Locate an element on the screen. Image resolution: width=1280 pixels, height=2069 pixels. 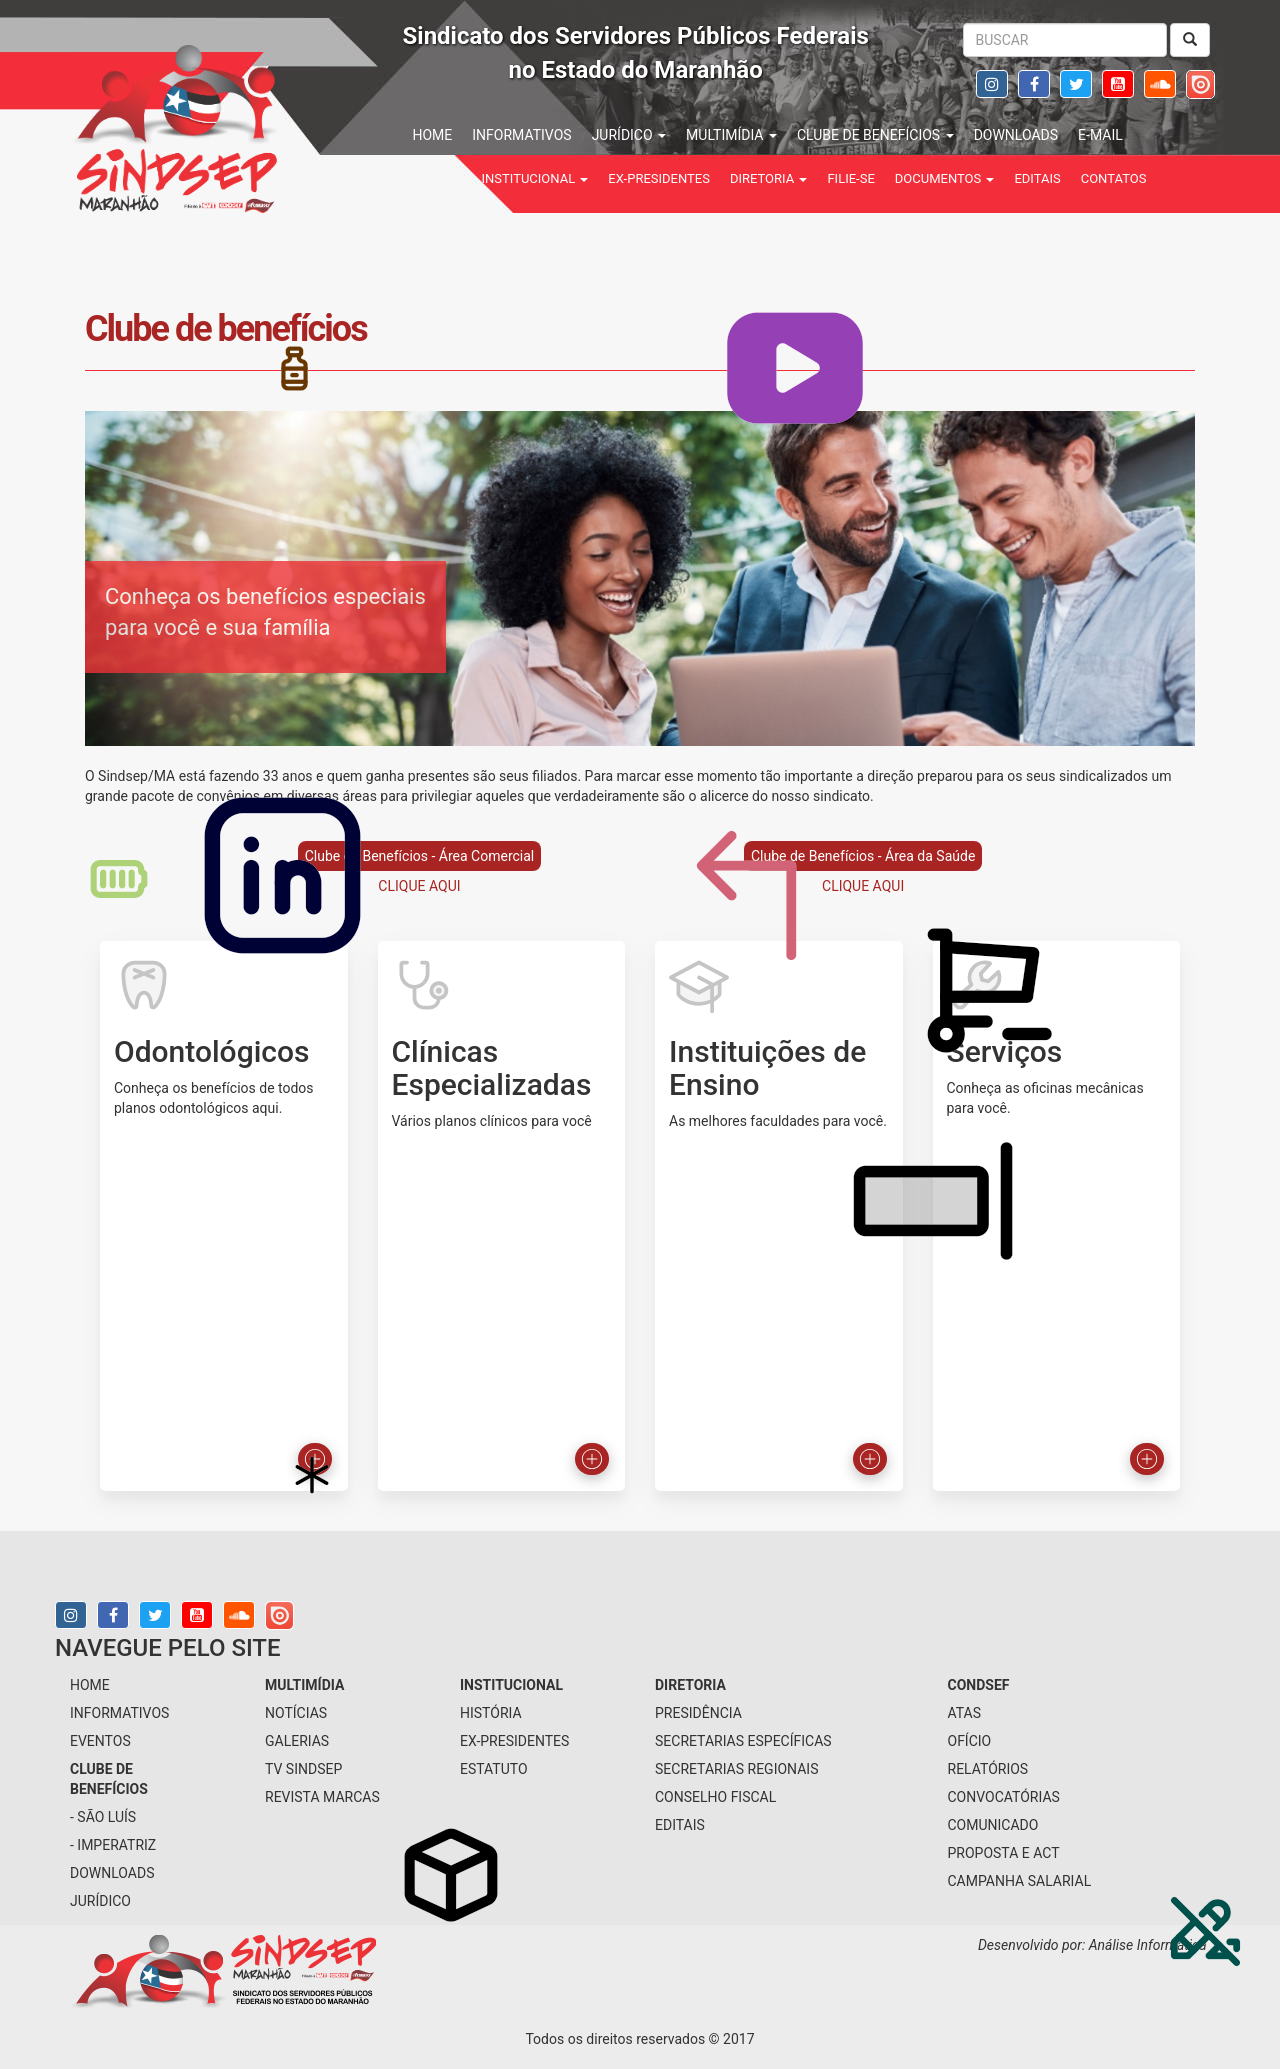
remove an item from your cart is located at coordinates (983, 990).